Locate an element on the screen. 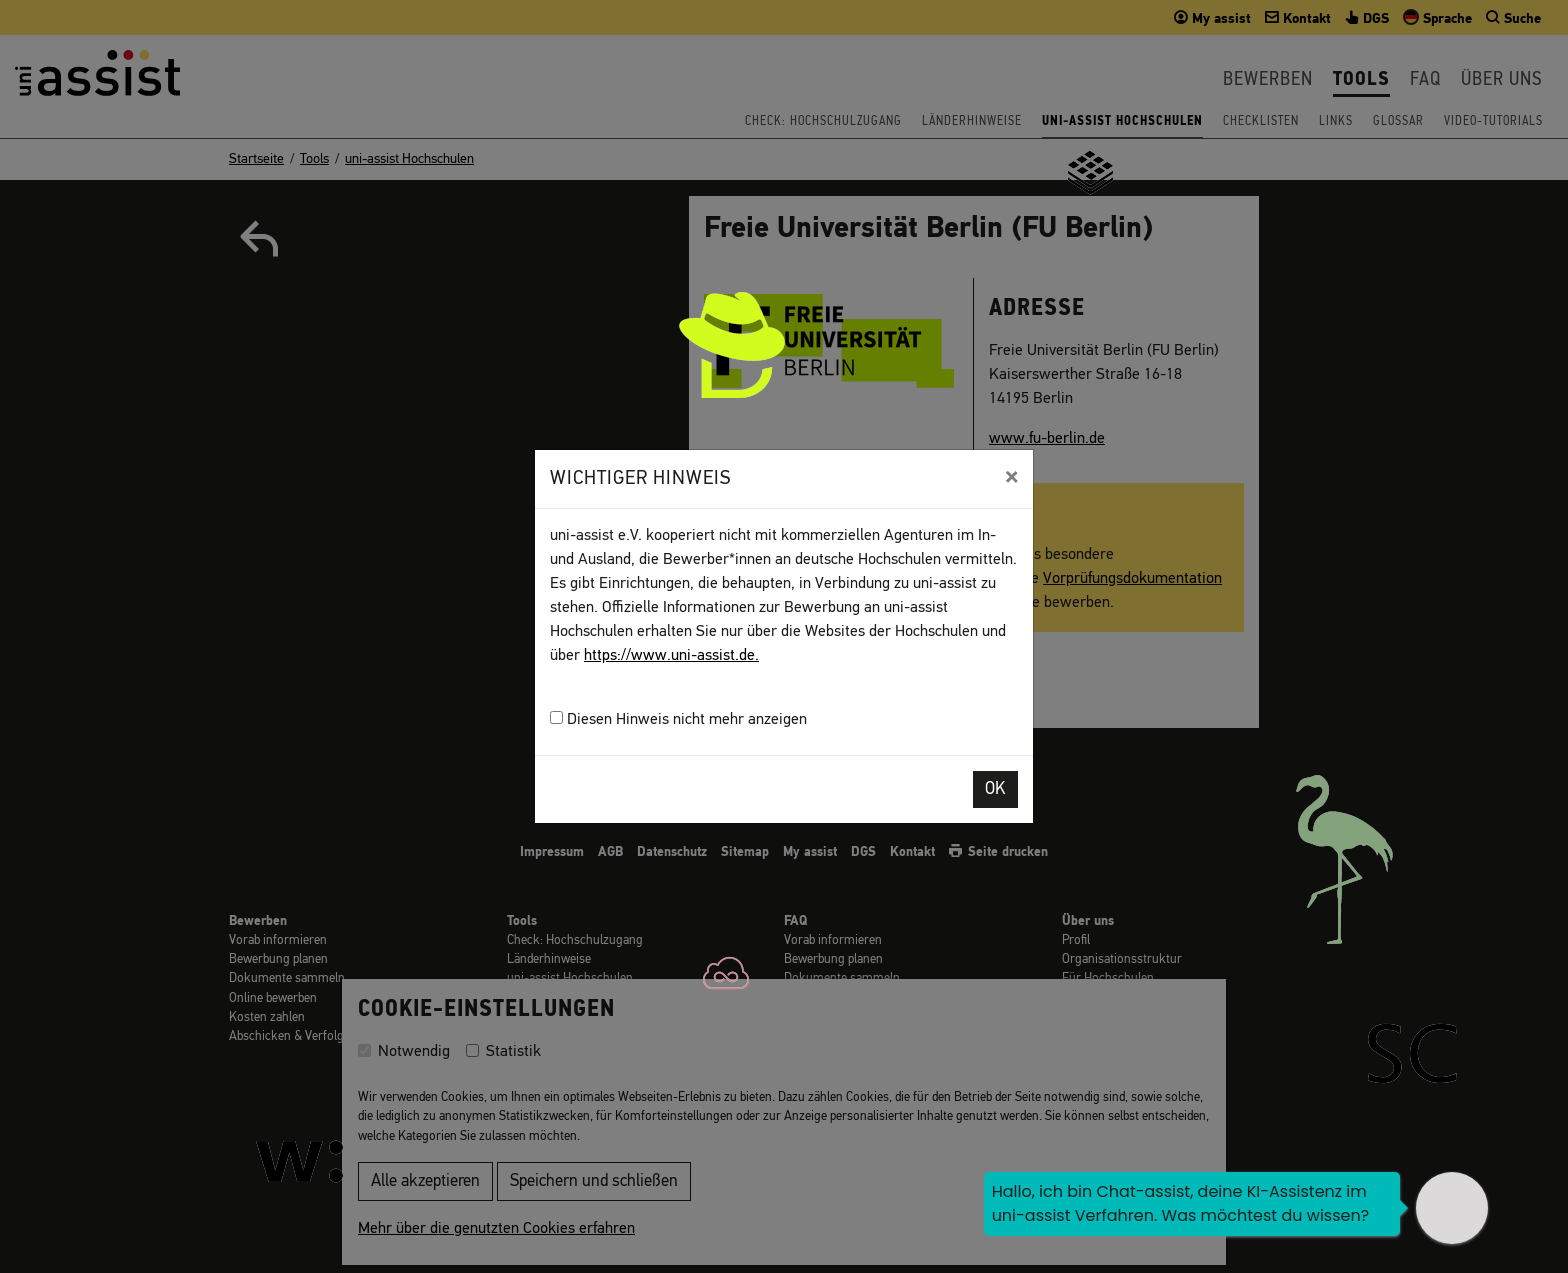  open torizon platform dashboard is located at coordinates (1090, 172).